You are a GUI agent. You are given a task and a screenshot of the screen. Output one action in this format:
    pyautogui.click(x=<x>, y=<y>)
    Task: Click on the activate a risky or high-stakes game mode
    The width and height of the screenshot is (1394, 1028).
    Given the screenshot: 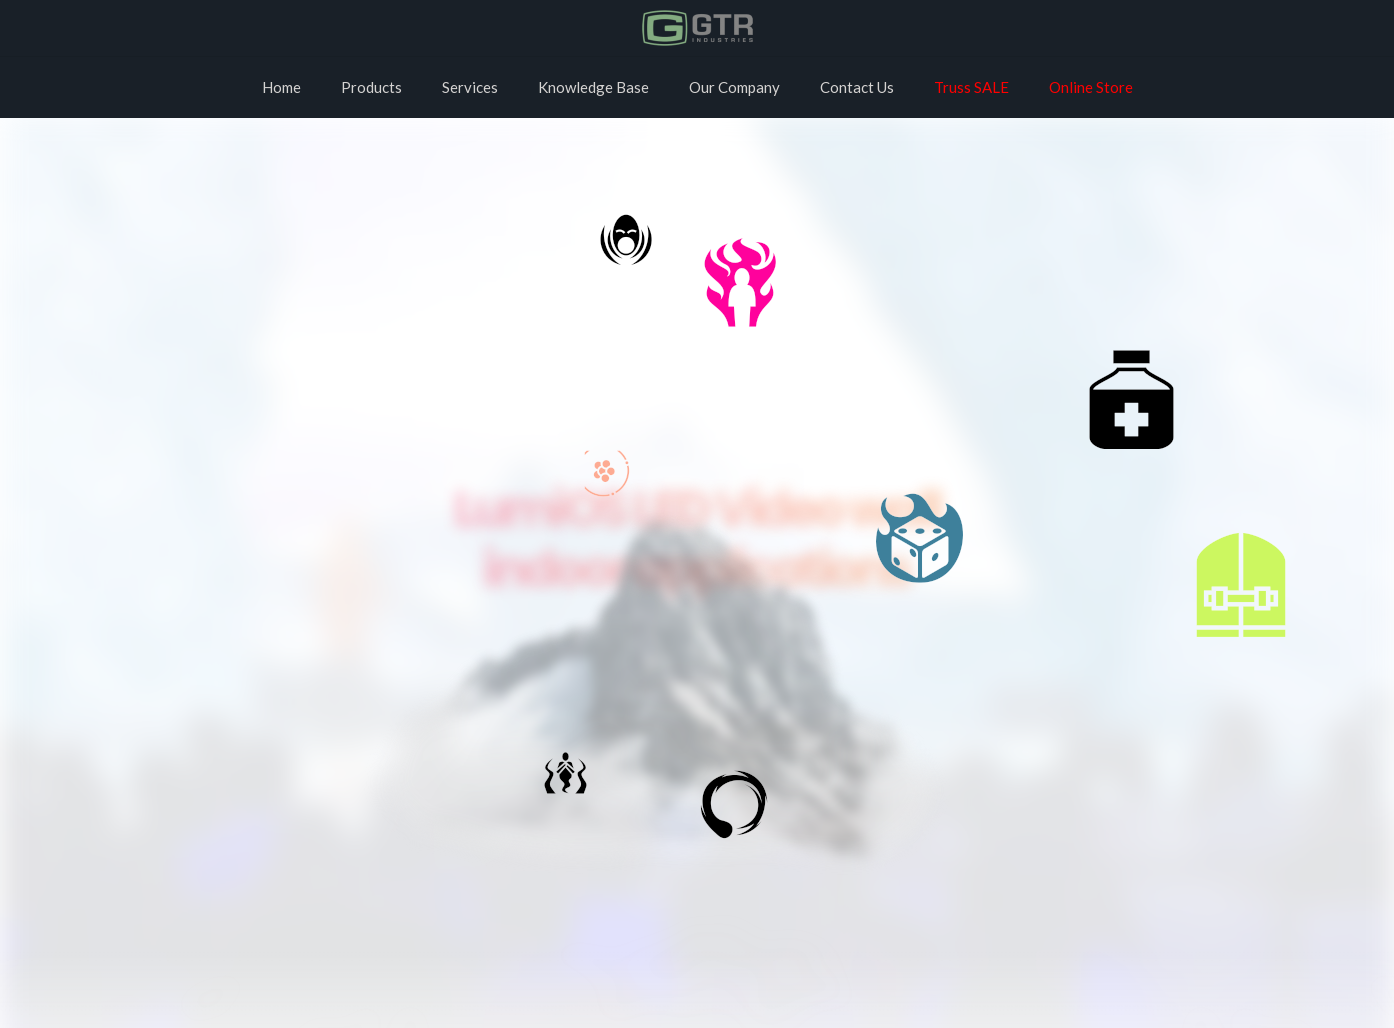 What is the action you would take?
    pyautogui.click(x=920, y=538)
    